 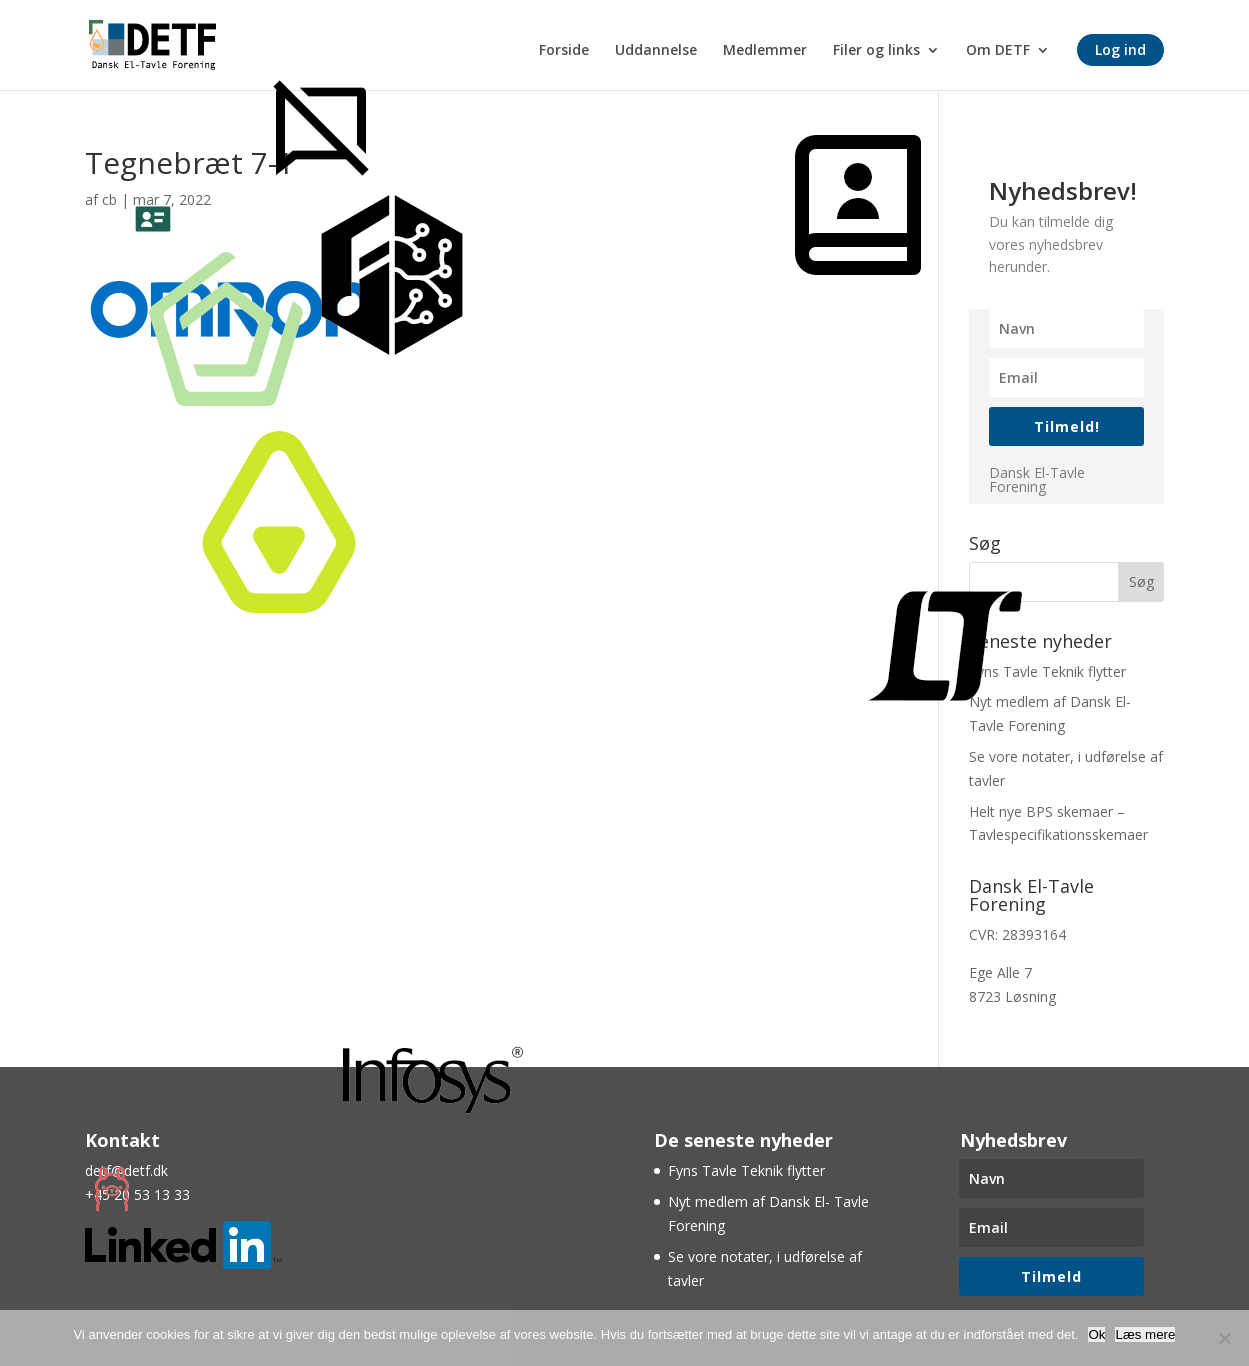 What do you see at coordinates (945, 646) in the screenshot?
I see `open LTspice circuit simulation software` at bounding box center [945, 646].